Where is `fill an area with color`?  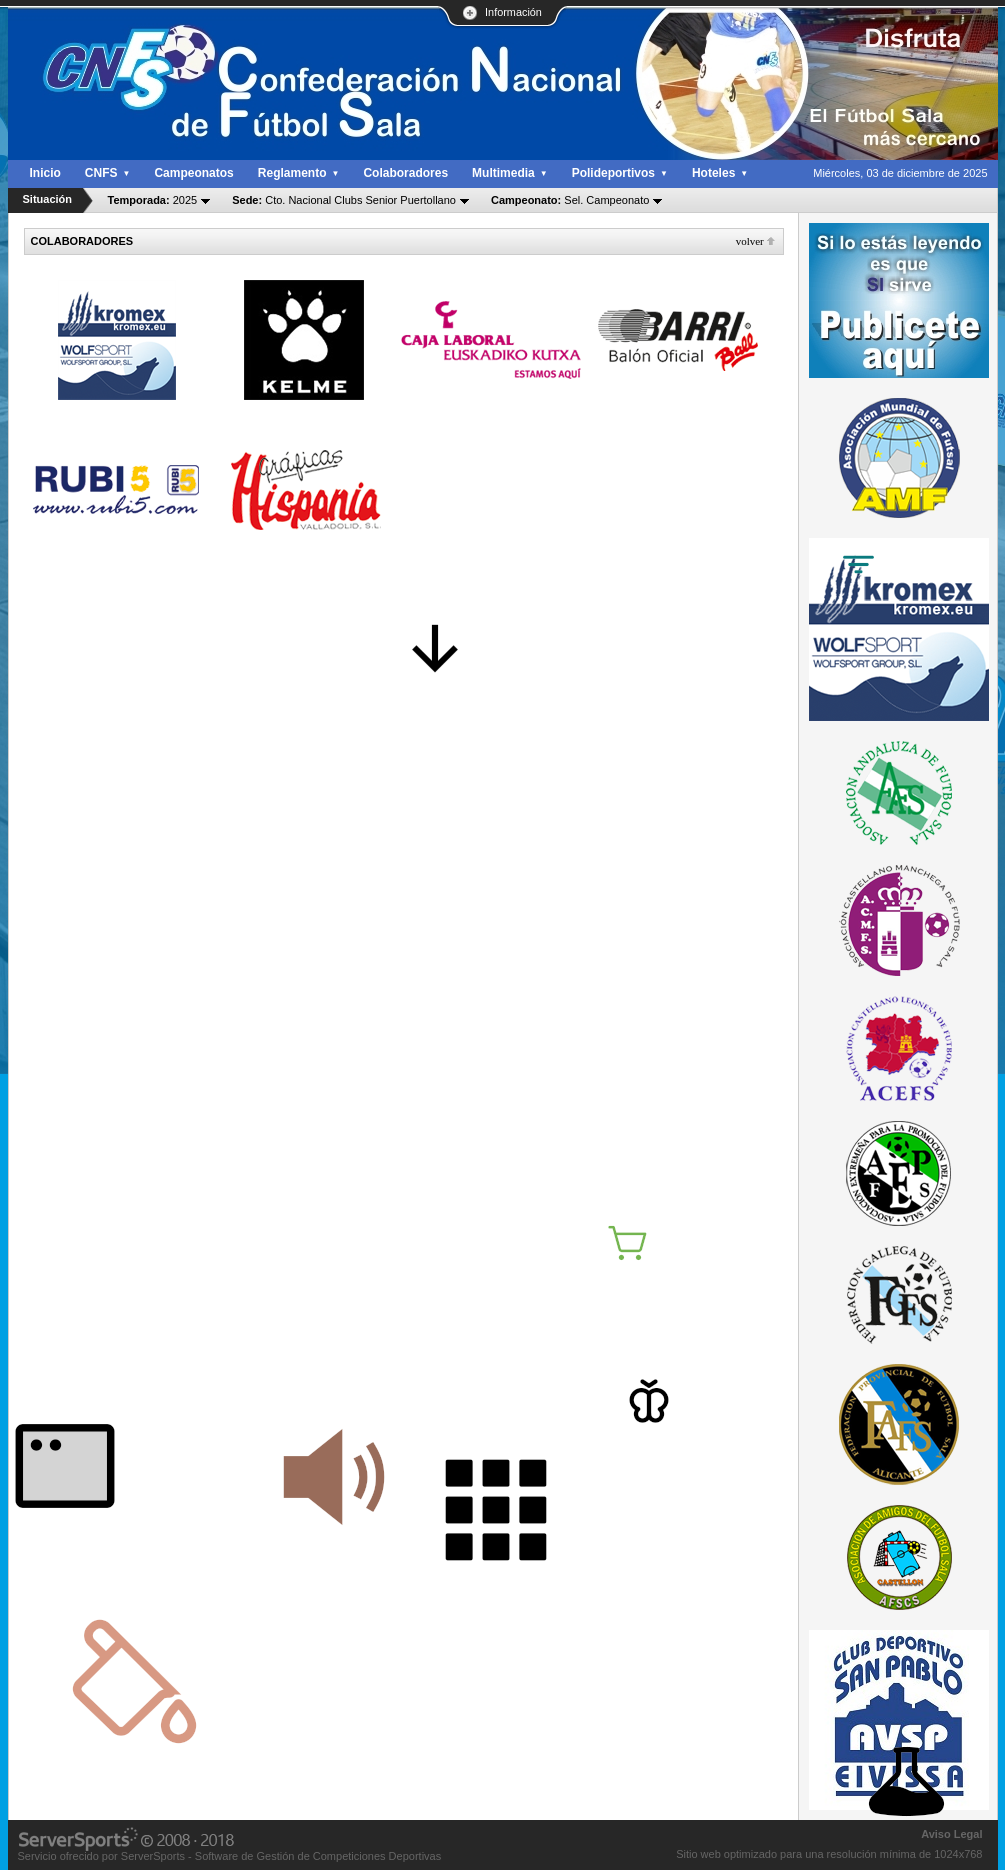
fill an area with color is located at coordinates (134, 1681).